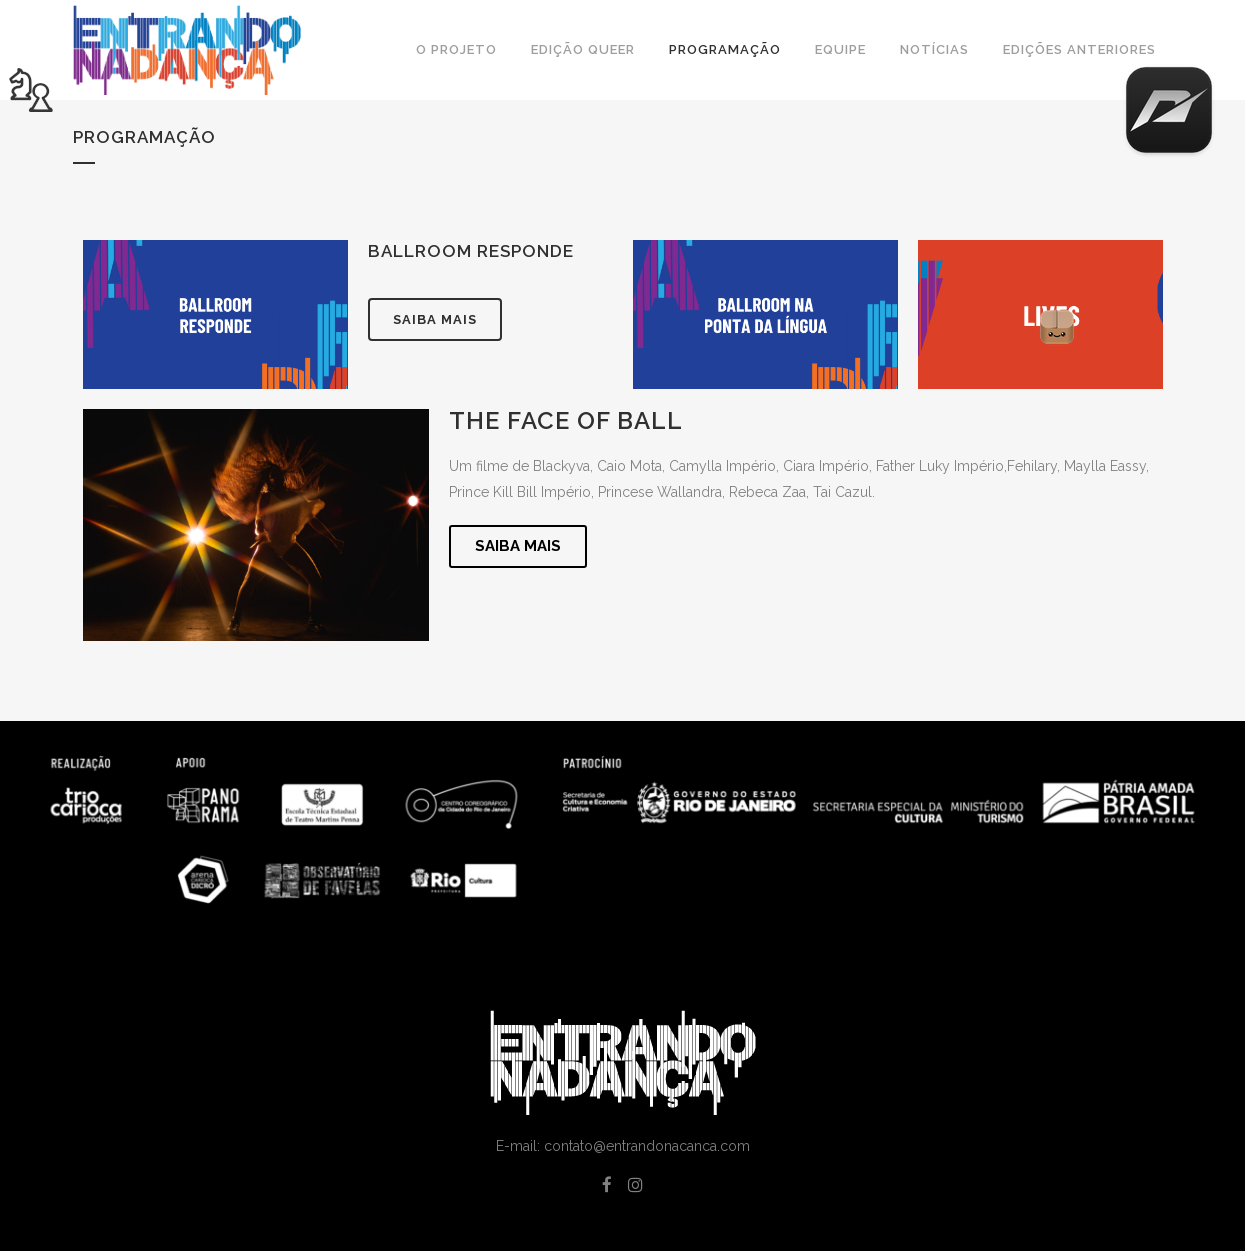  Describe the element at coordinates (31, 90) in the screenshot. I see `open chess game application` at that location.